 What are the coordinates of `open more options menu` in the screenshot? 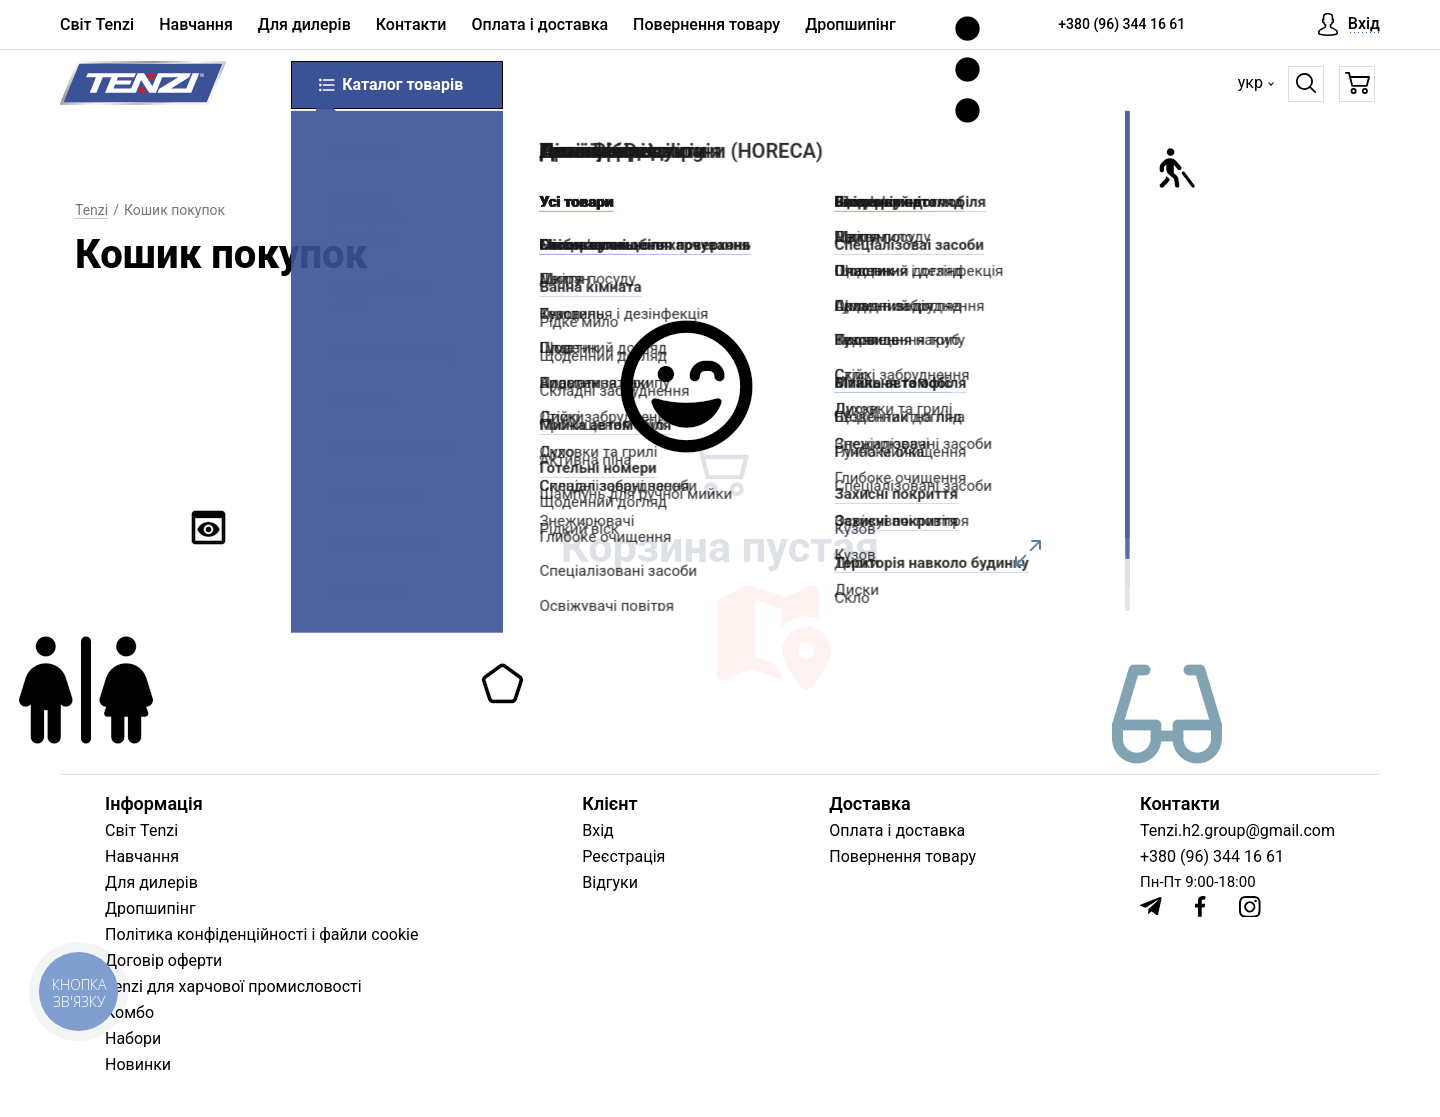 It's located at (967, 69).